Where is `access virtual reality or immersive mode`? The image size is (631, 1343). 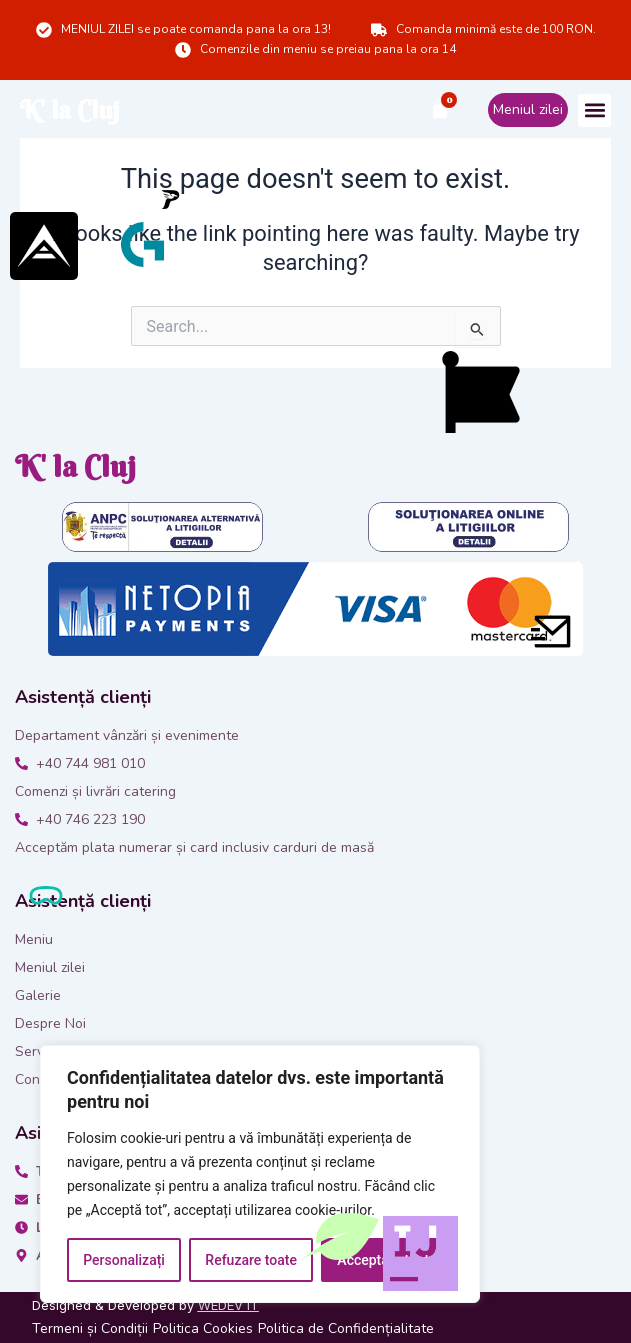
access virtual reality or immersive mode is located at coordinates (46, 895).